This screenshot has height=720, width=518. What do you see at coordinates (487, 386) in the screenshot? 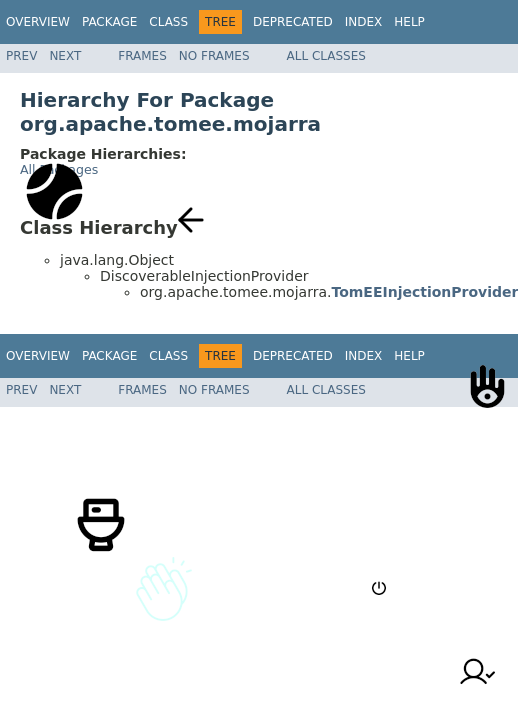
I see `access hand tracking or gesture recognition settings` at bounding box center [487, 386].